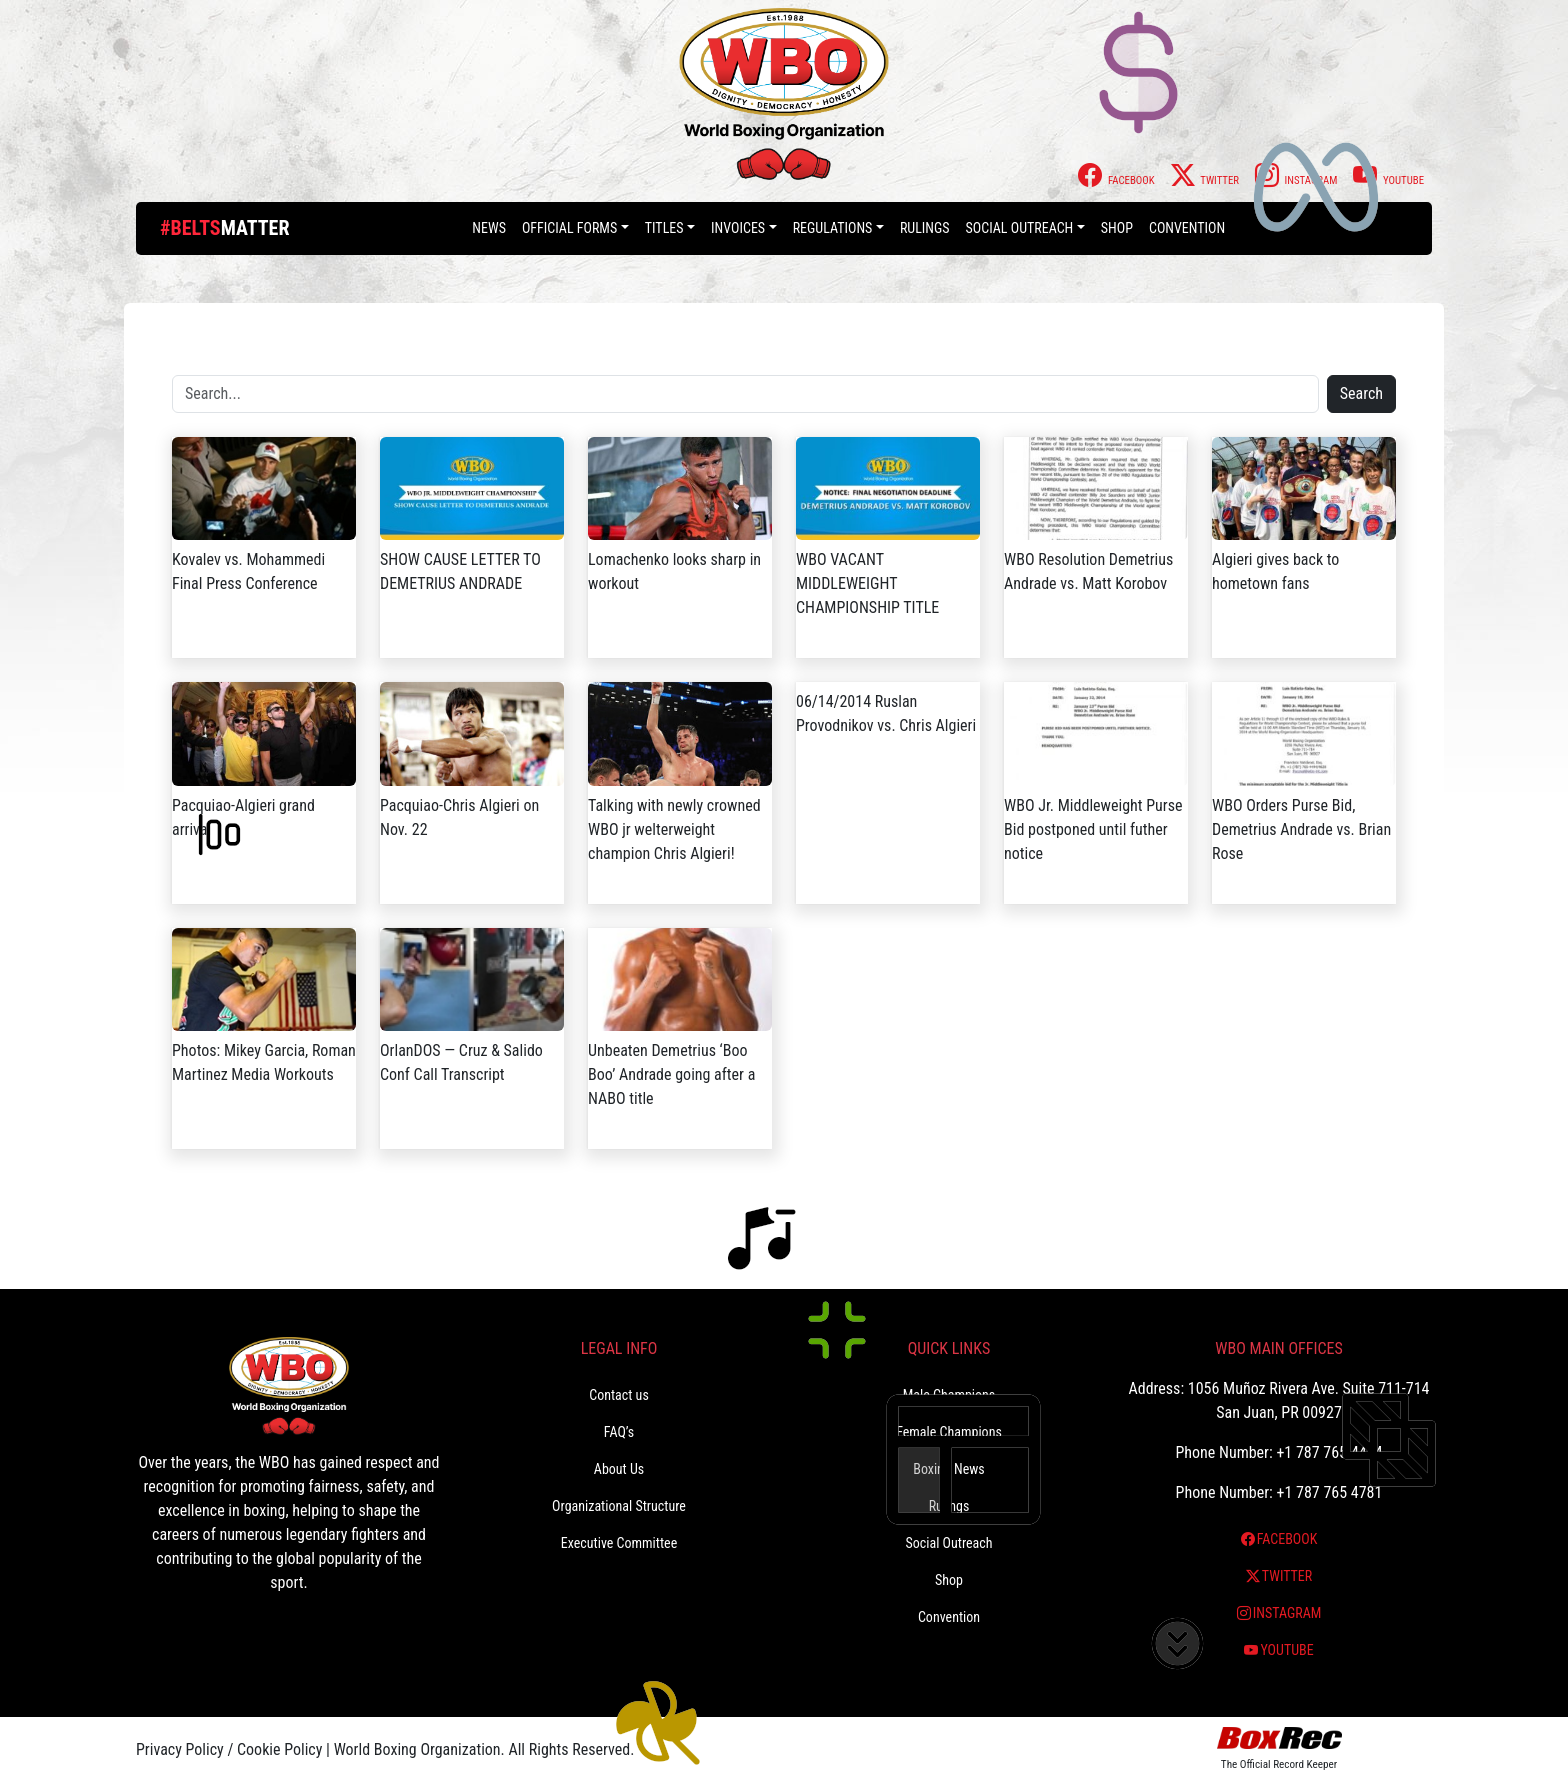 The image size is (1568, 1782). I want to click on decorative or playful element indicating a fun/casual feature, so click(659, 1724).